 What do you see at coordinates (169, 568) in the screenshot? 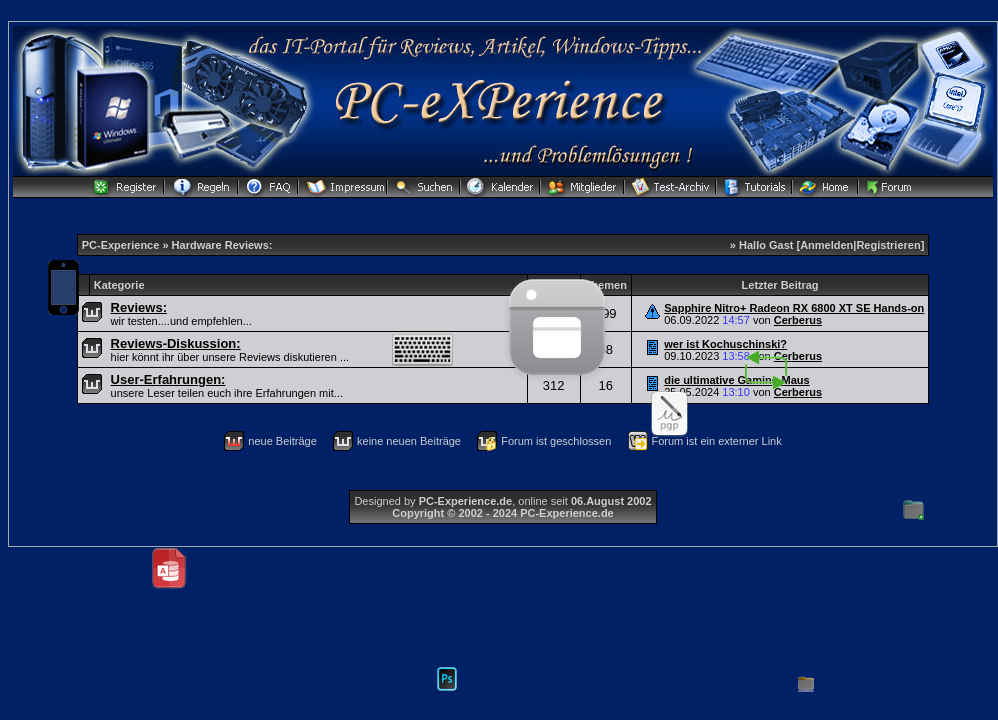
I see `microsoft access database file` at bounding box center [169, 568].